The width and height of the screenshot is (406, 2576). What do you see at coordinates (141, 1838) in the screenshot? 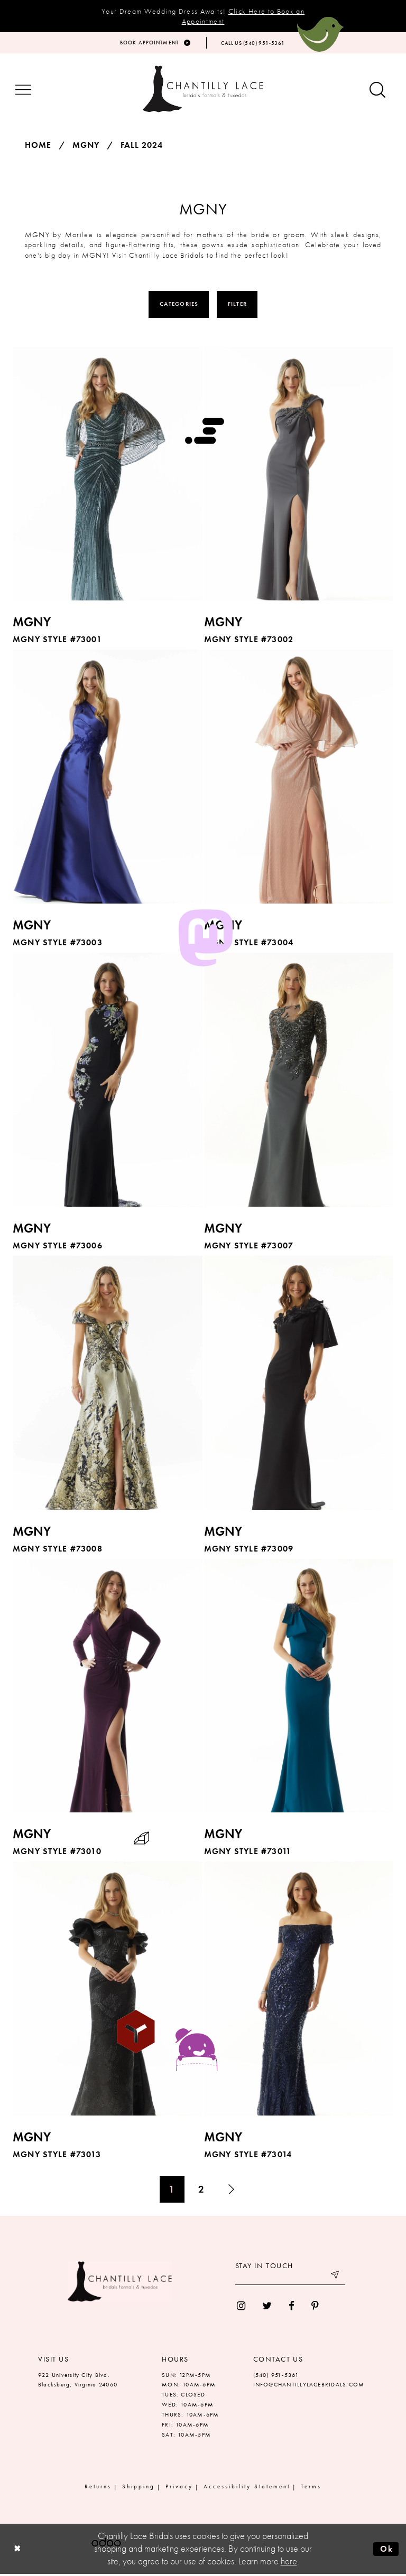
I see `rollbar error monitoring service logo` at bounding box center [141, 1838].